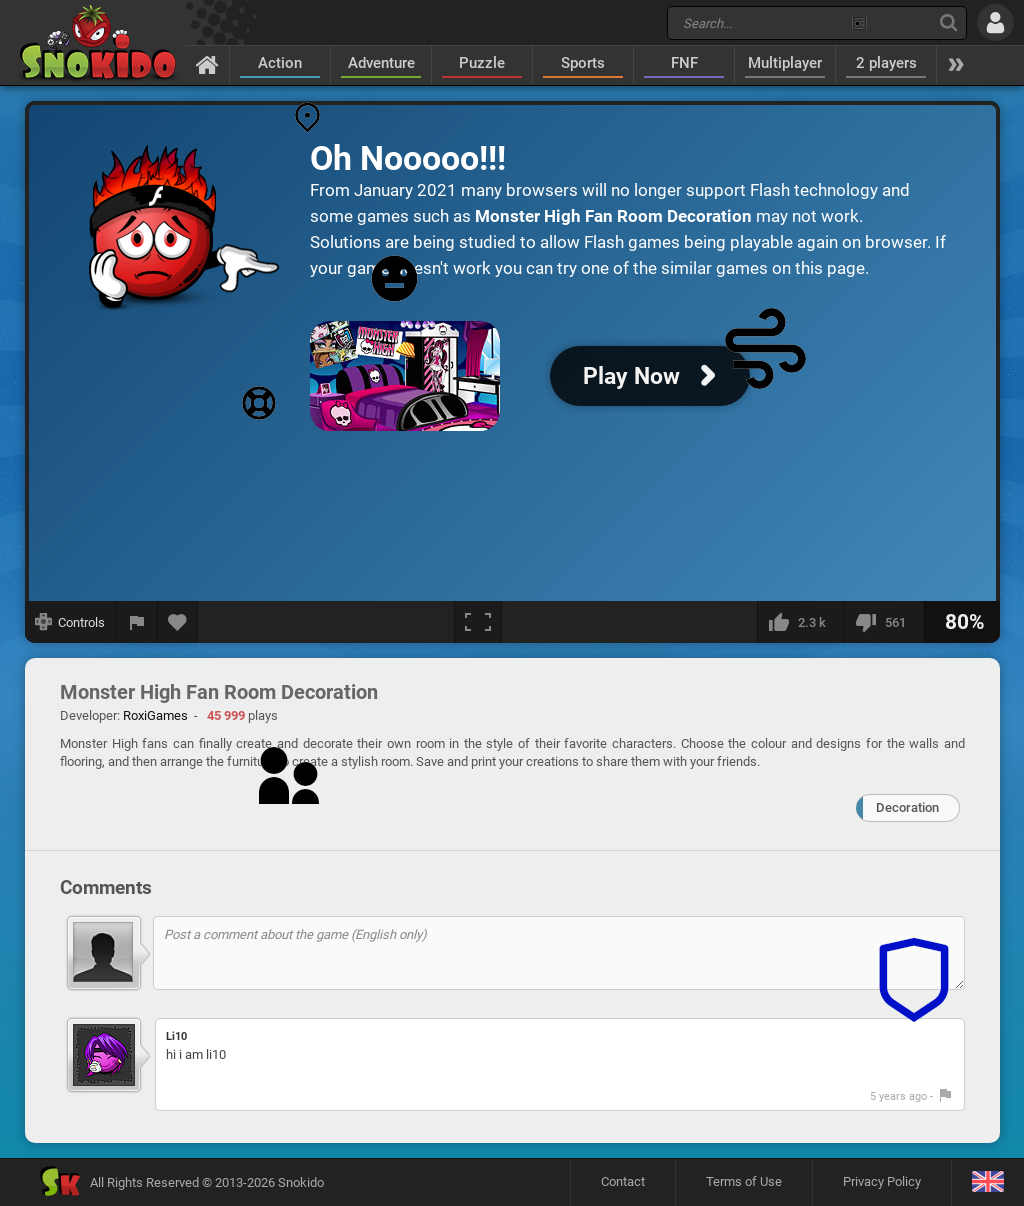 The height and width of the screenshot is (1206, 1024). I want to click on open radio or audio streaming app, so click(859, 23).